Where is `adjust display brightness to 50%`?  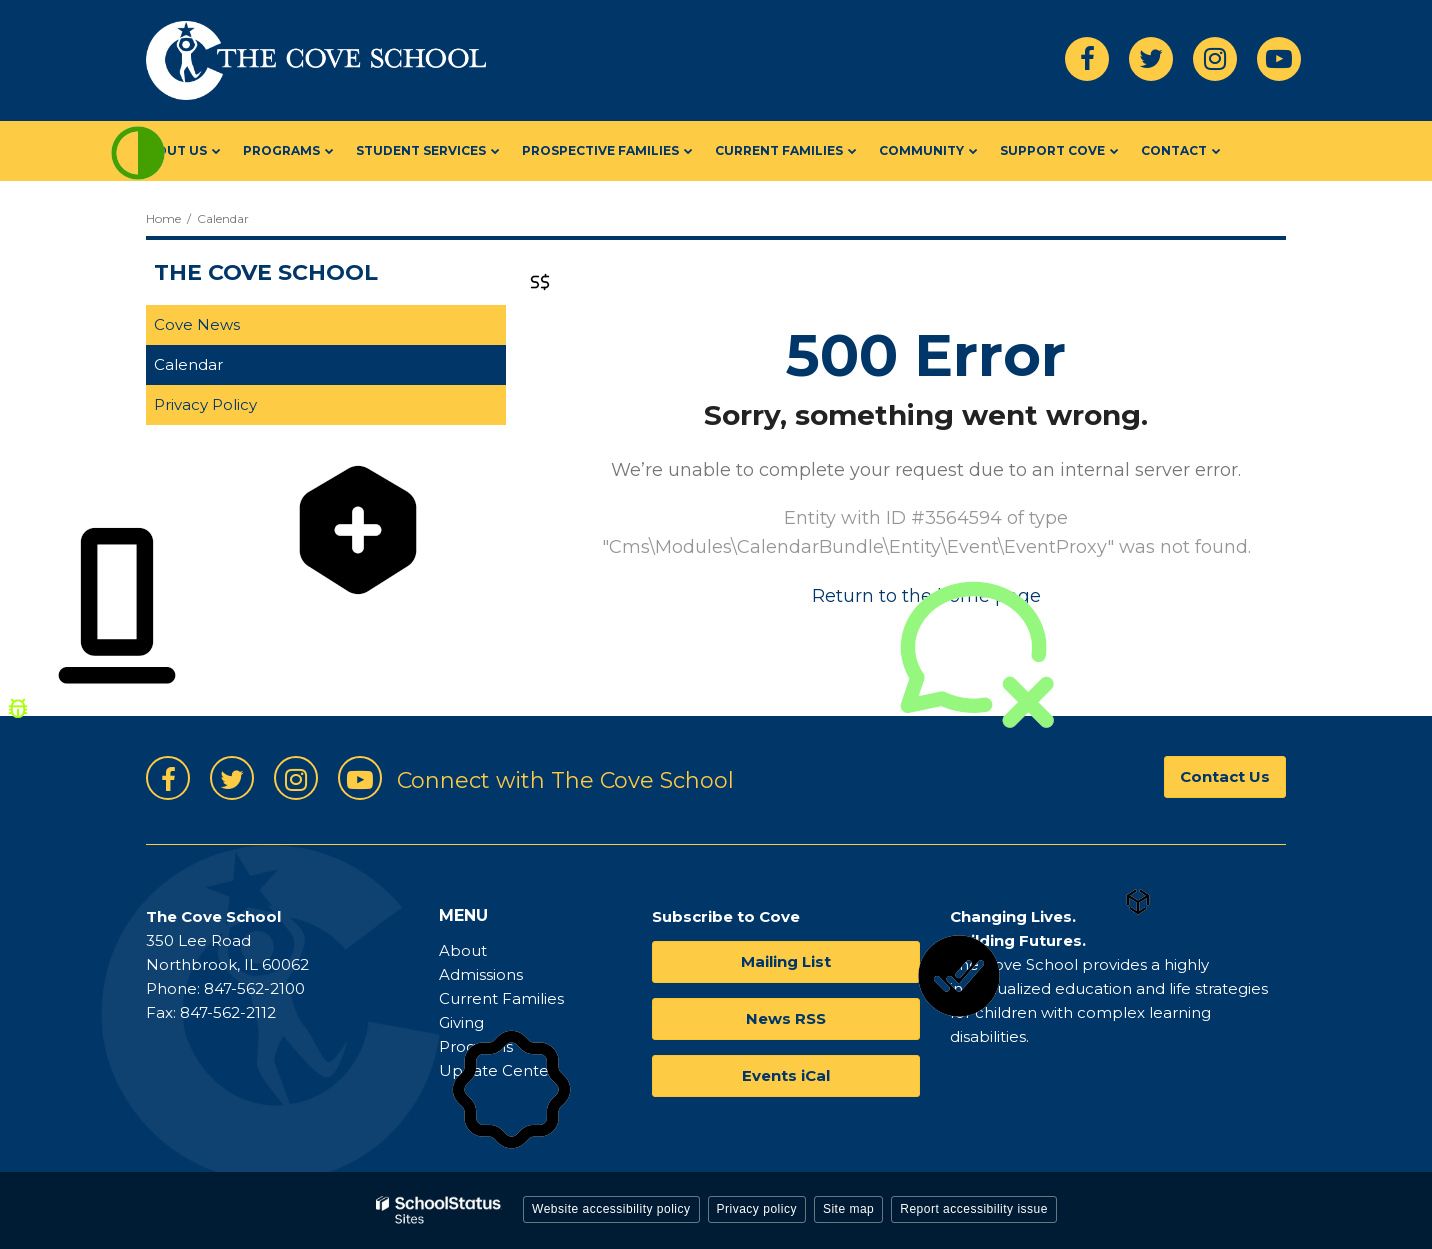
adjust display brightness to 50% is located at coordinates (138, 153).